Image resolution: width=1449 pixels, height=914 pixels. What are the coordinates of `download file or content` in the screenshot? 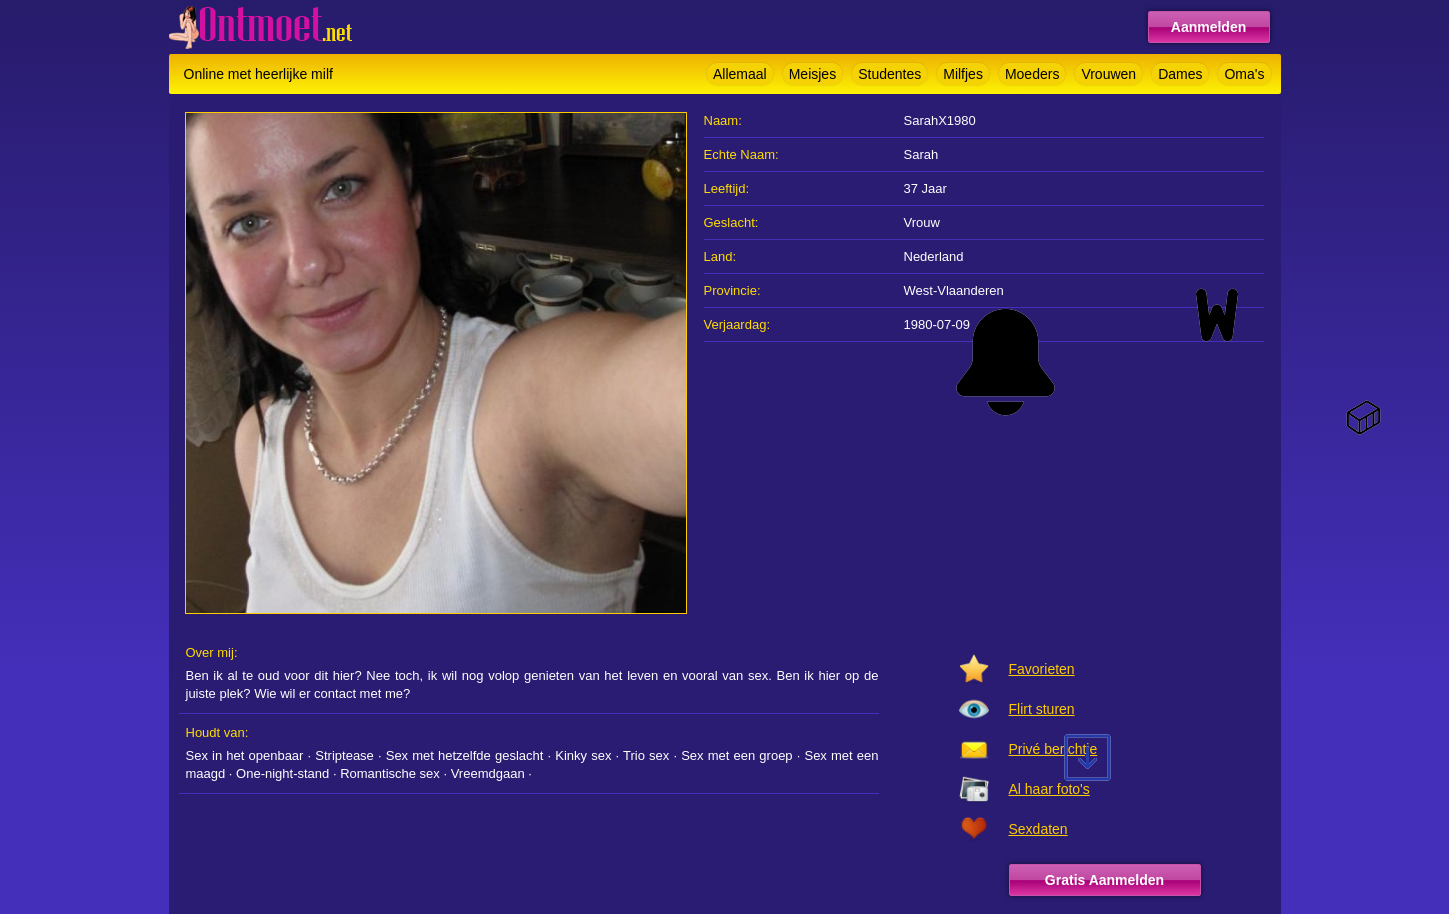 It's located at (1087, 757).